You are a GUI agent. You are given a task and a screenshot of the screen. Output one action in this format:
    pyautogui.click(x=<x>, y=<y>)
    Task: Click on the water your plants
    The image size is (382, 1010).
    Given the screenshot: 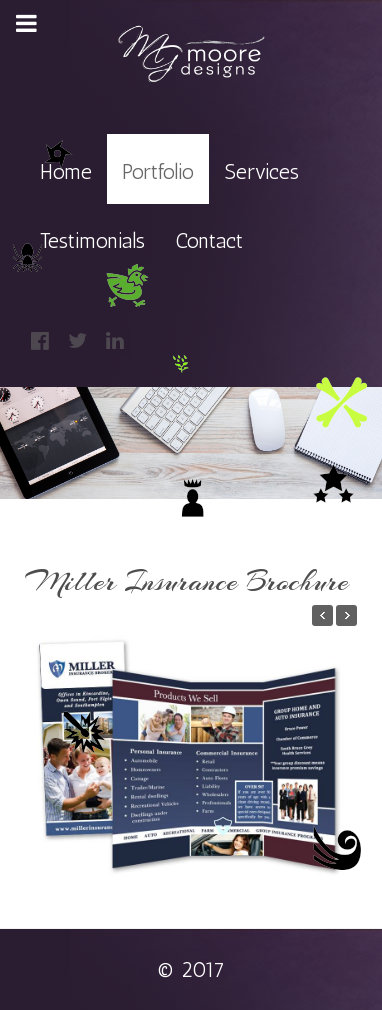 What is the action you would take?
    pyautogui.click(x=181, y=363)
    